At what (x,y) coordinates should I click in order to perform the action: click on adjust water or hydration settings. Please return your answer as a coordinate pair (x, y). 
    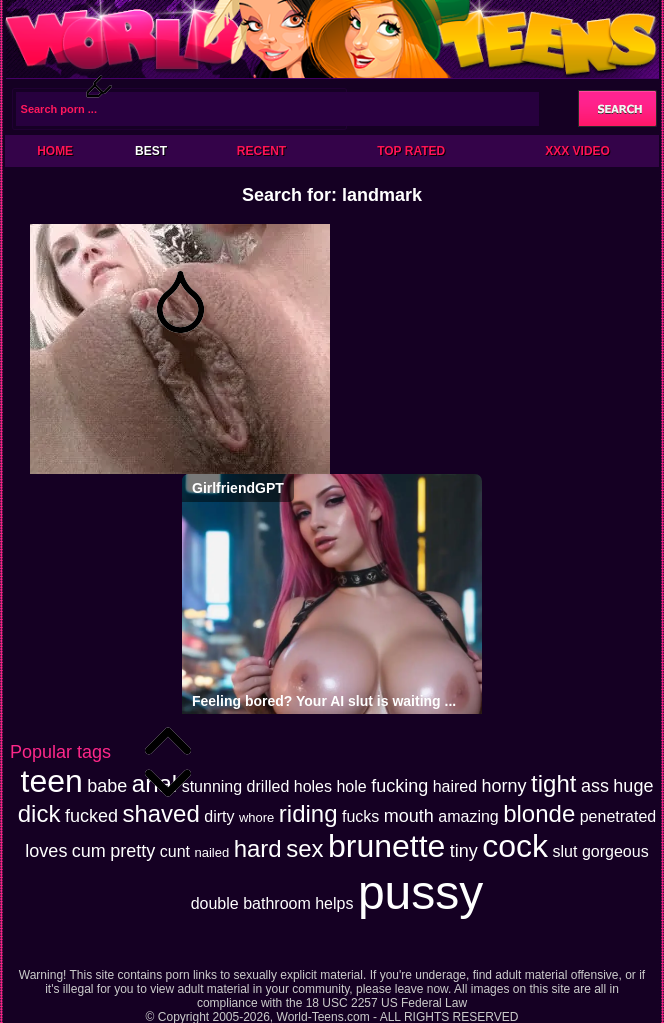
    Looking at the image, I should click on (180, 300).